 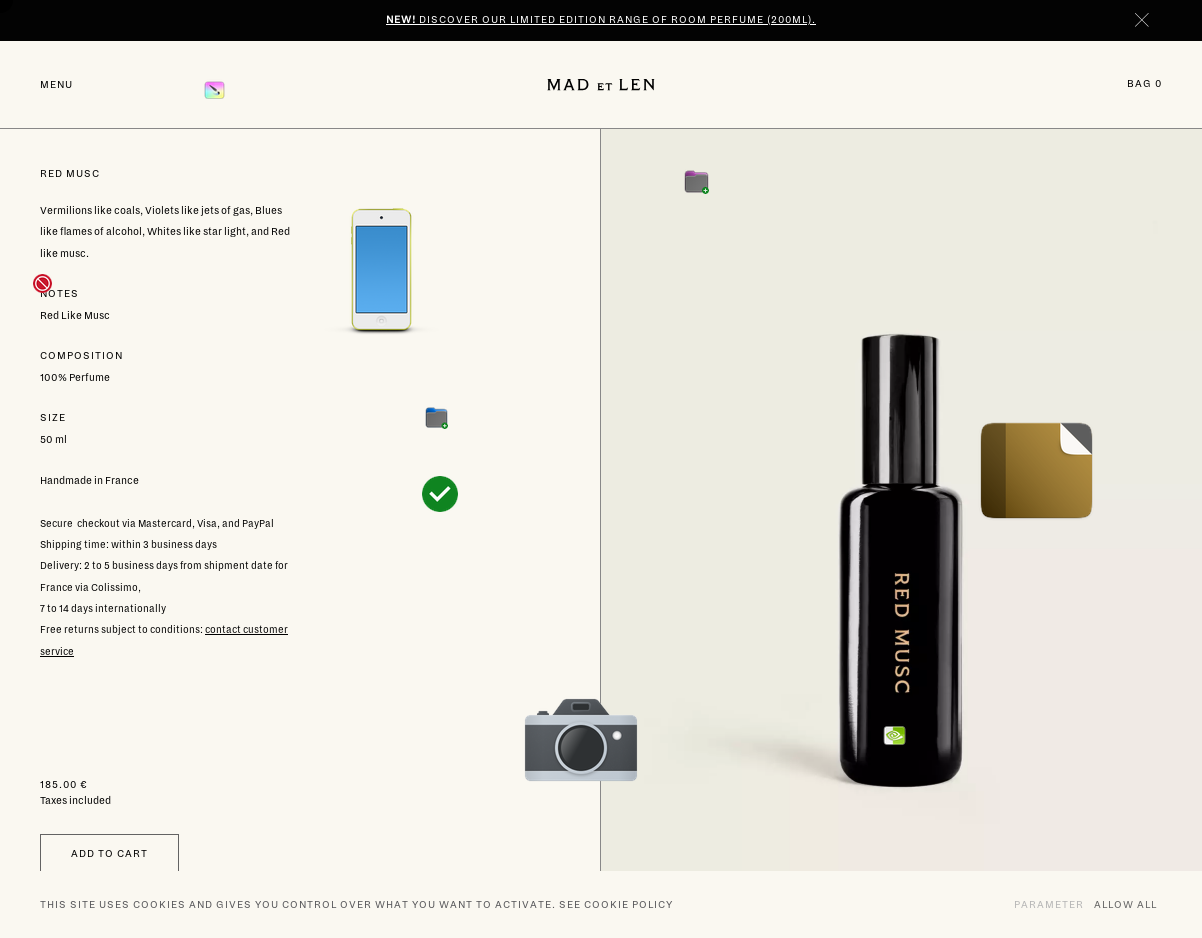 I want to click on open a Krita project file, so click(x=214, y=89).